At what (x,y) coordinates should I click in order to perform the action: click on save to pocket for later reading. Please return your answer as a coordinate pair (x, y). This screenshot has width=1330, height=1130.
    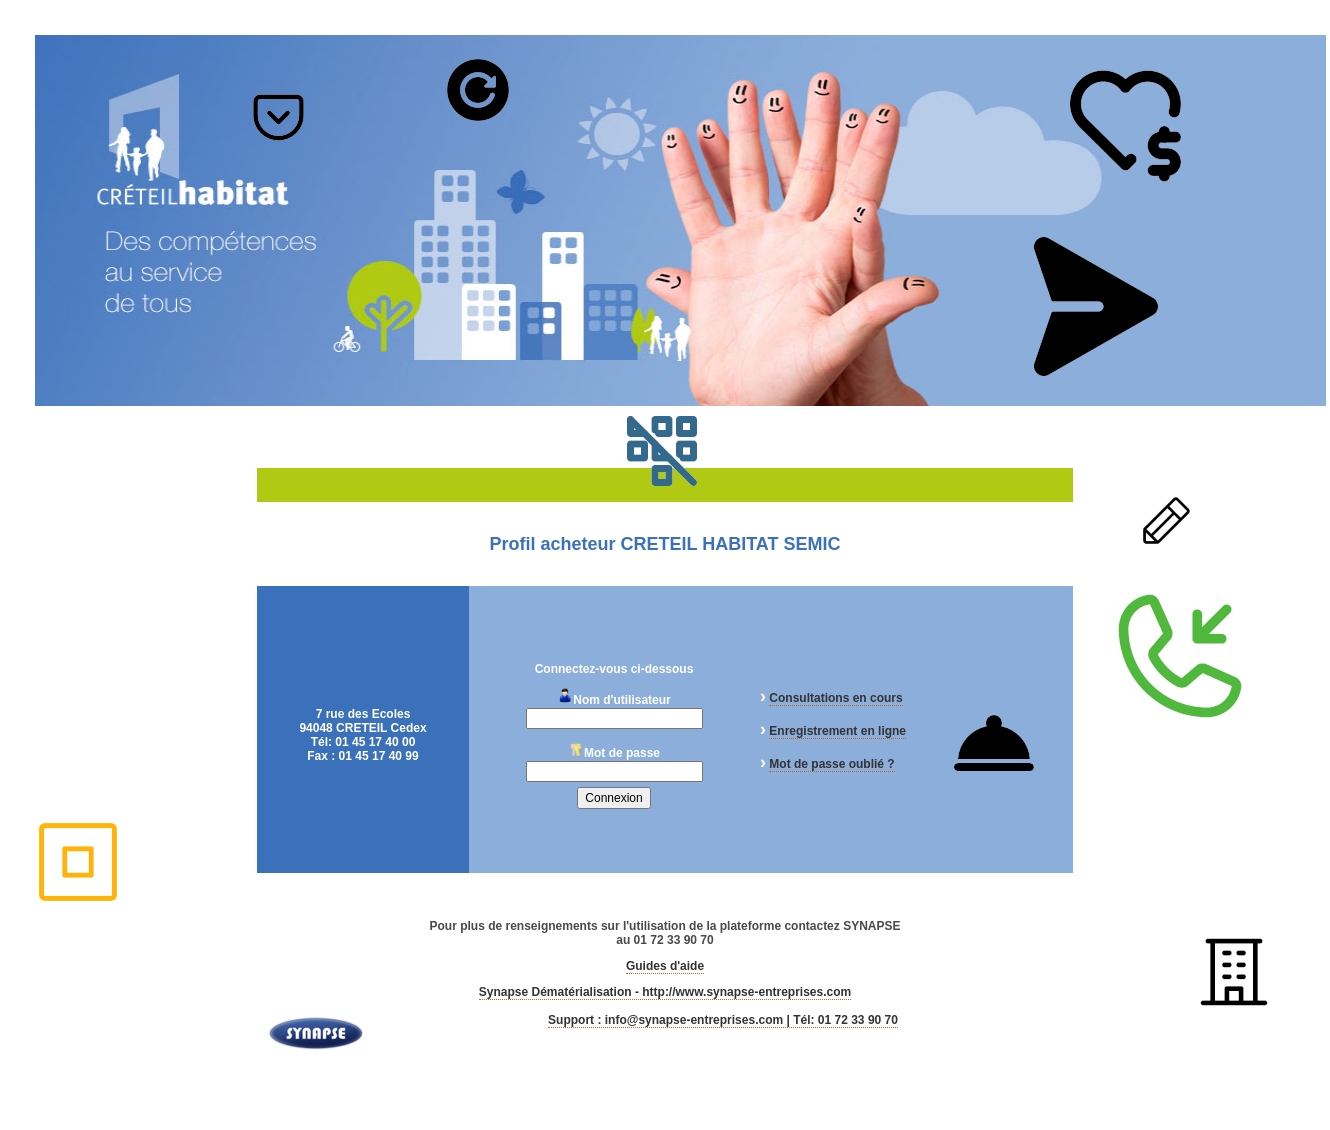
    Looking at the image, I should click on (278, 117).